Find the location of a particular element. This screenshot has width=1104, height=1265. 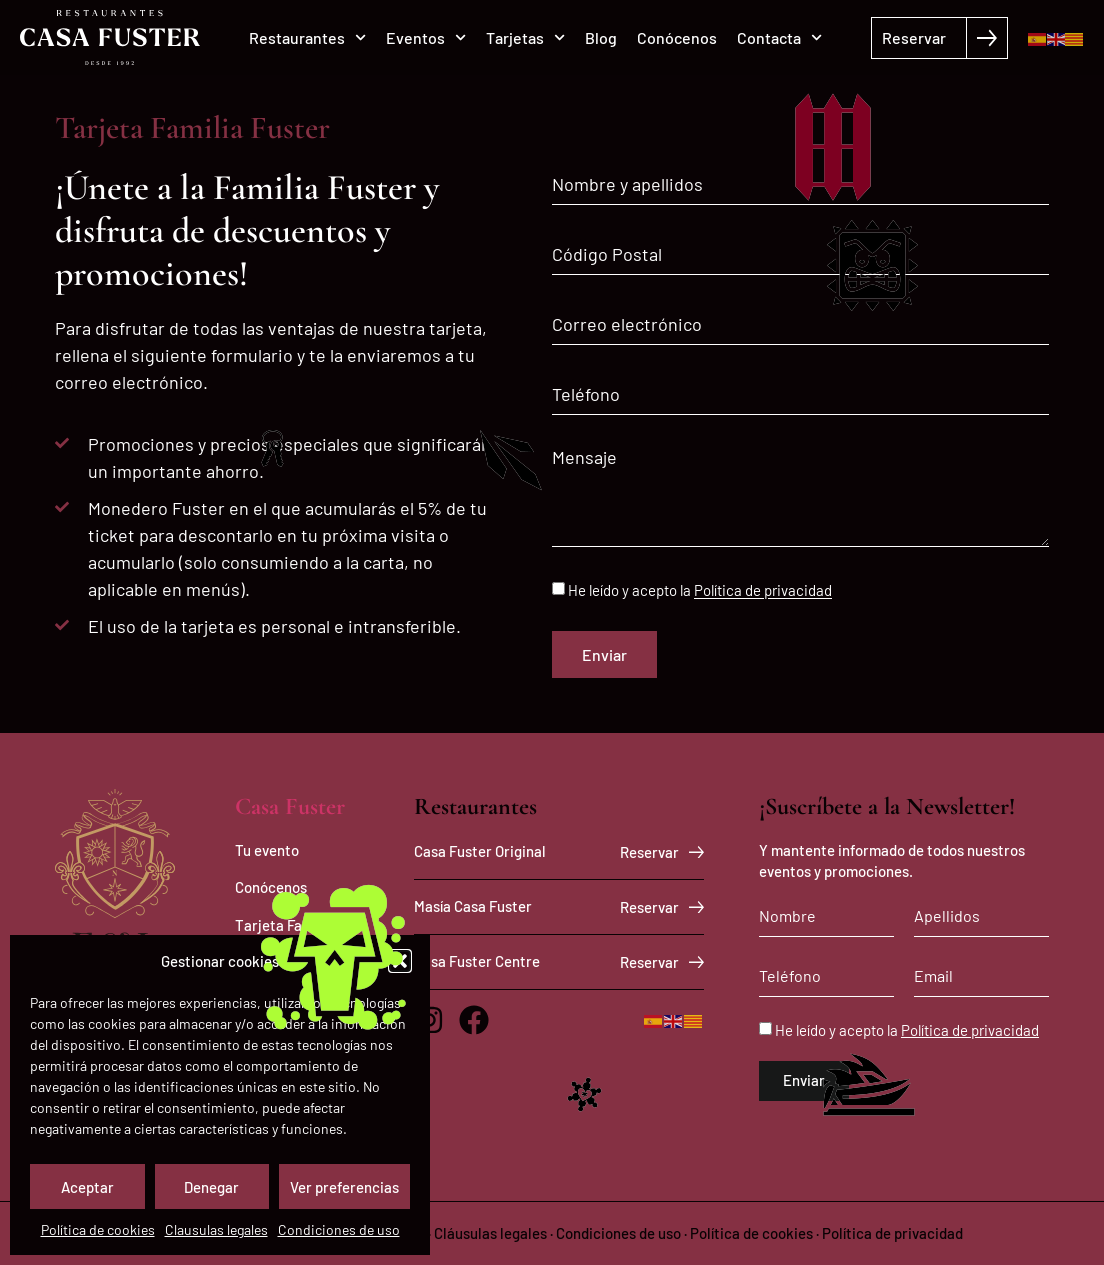

access property or home management settings is located at coordinates (272, 448).